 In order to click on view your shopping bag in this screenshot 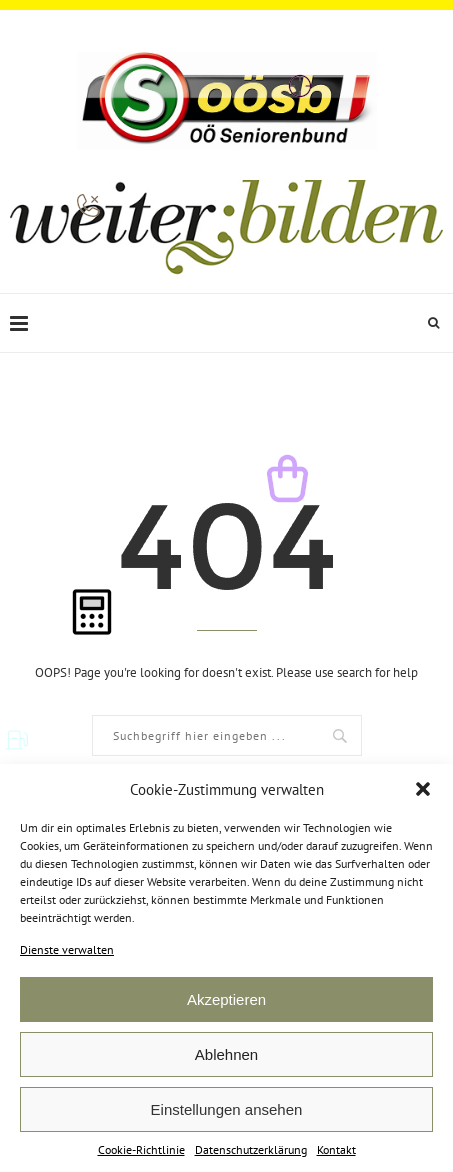, I will do `click(287, 478)`.